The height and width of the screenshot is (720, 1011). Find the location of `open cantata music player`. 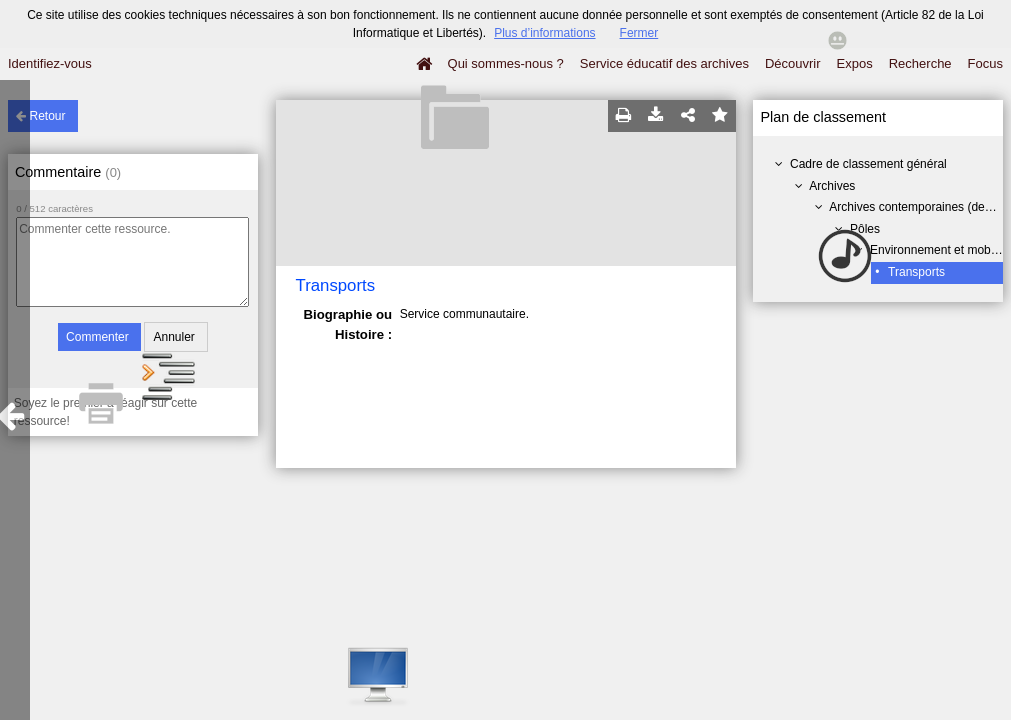

open cantata music player is located at coordinates (845, 256).